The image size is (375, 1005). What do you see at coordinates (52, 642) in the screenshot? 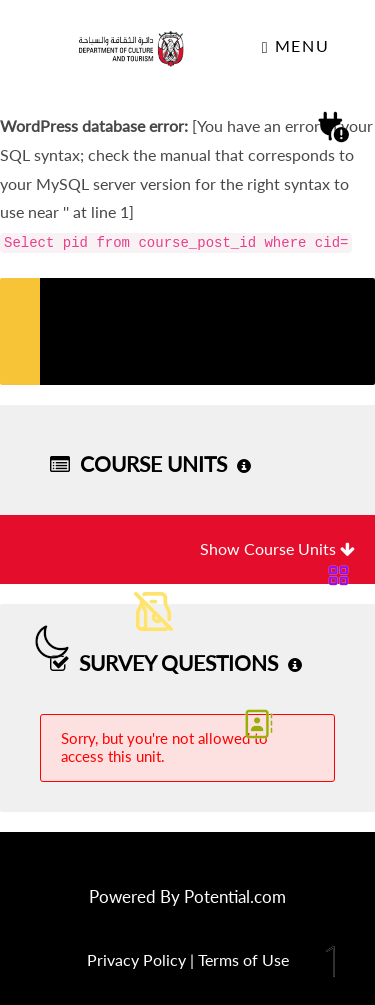
I see `enable dark mode` at bounding box center [52, 642].